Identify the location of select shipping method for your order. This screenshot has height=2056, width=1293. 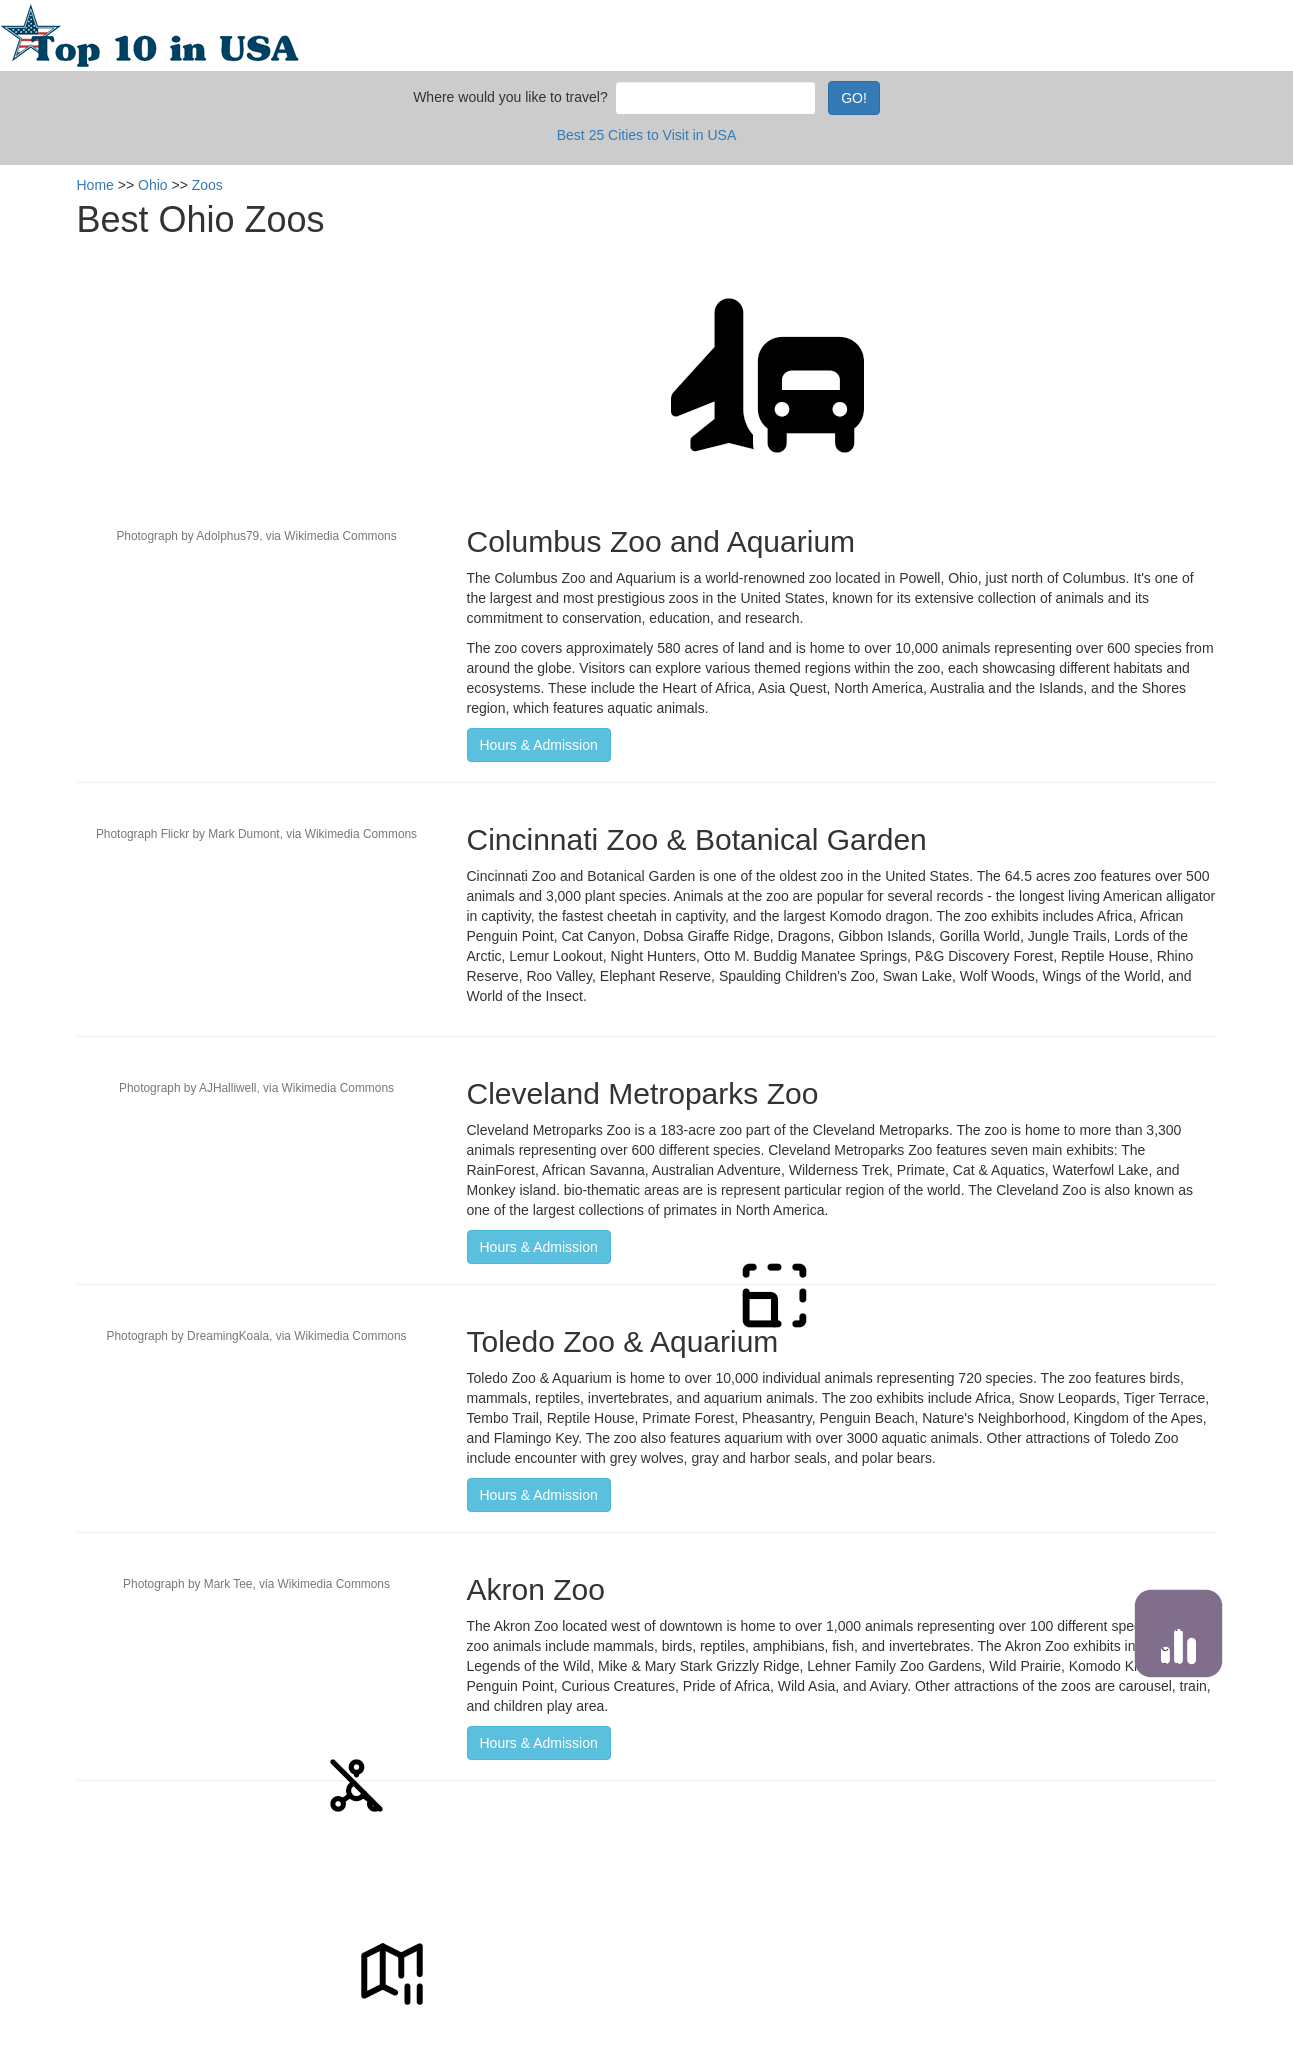
(767, 375).